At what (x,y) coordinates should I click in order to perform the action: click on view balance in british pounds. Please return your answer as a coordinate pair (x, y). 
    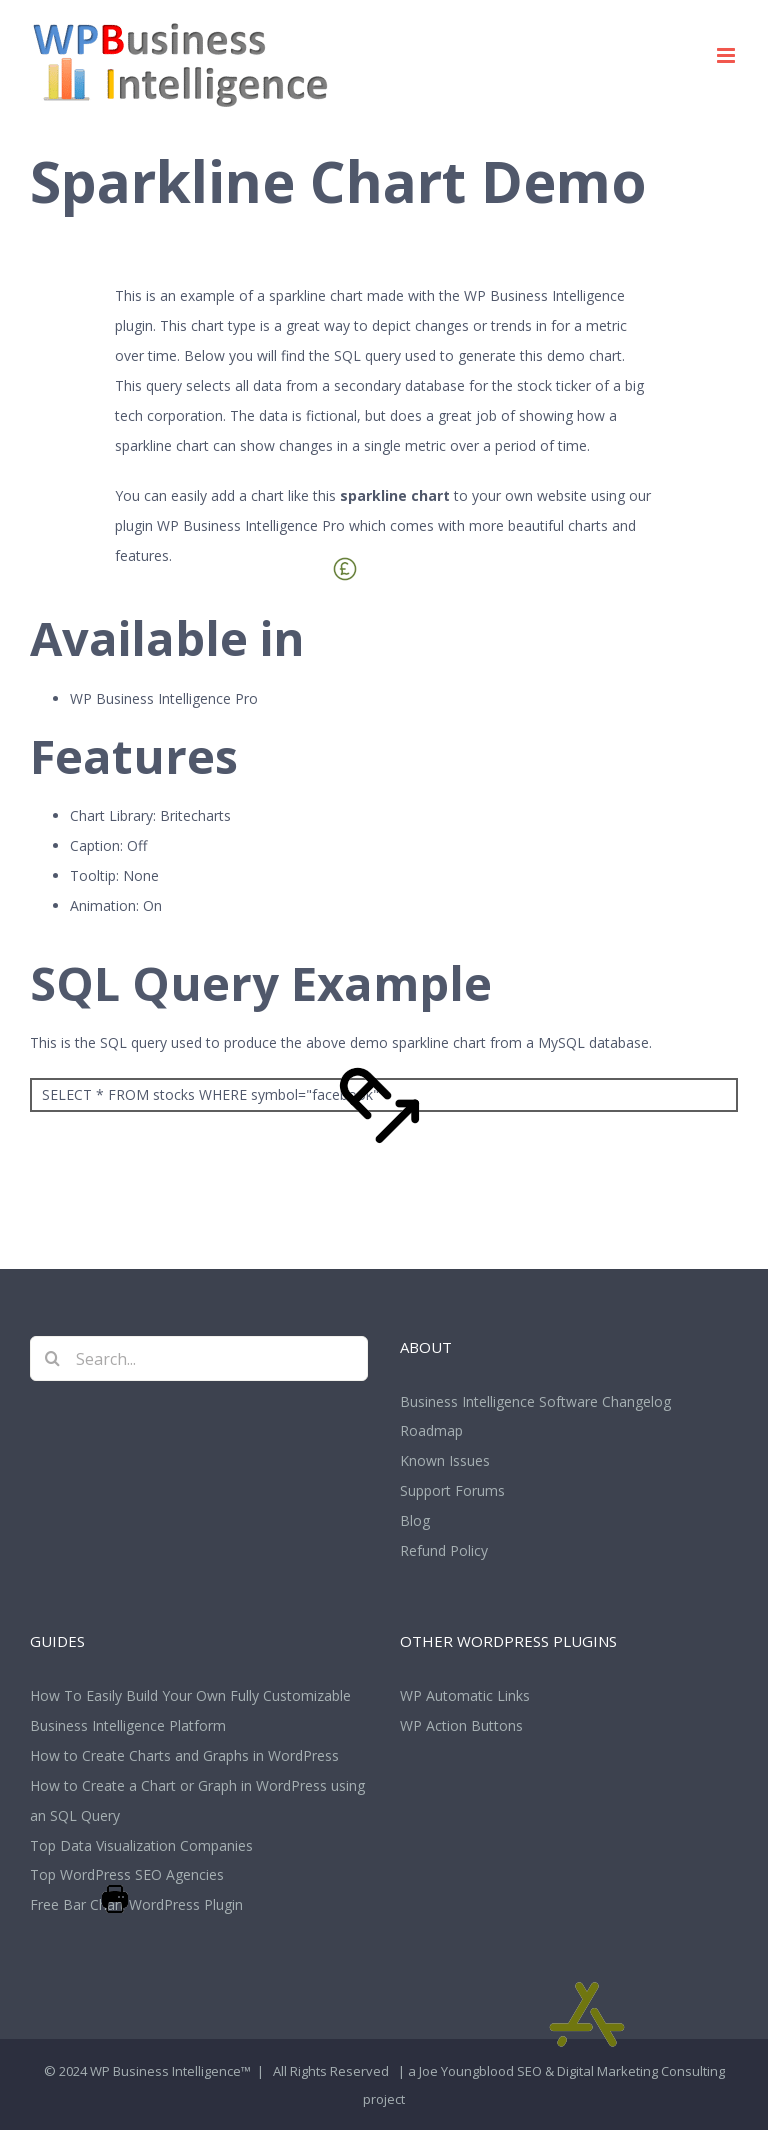
    Looking at the image, I should click on (345, 569).